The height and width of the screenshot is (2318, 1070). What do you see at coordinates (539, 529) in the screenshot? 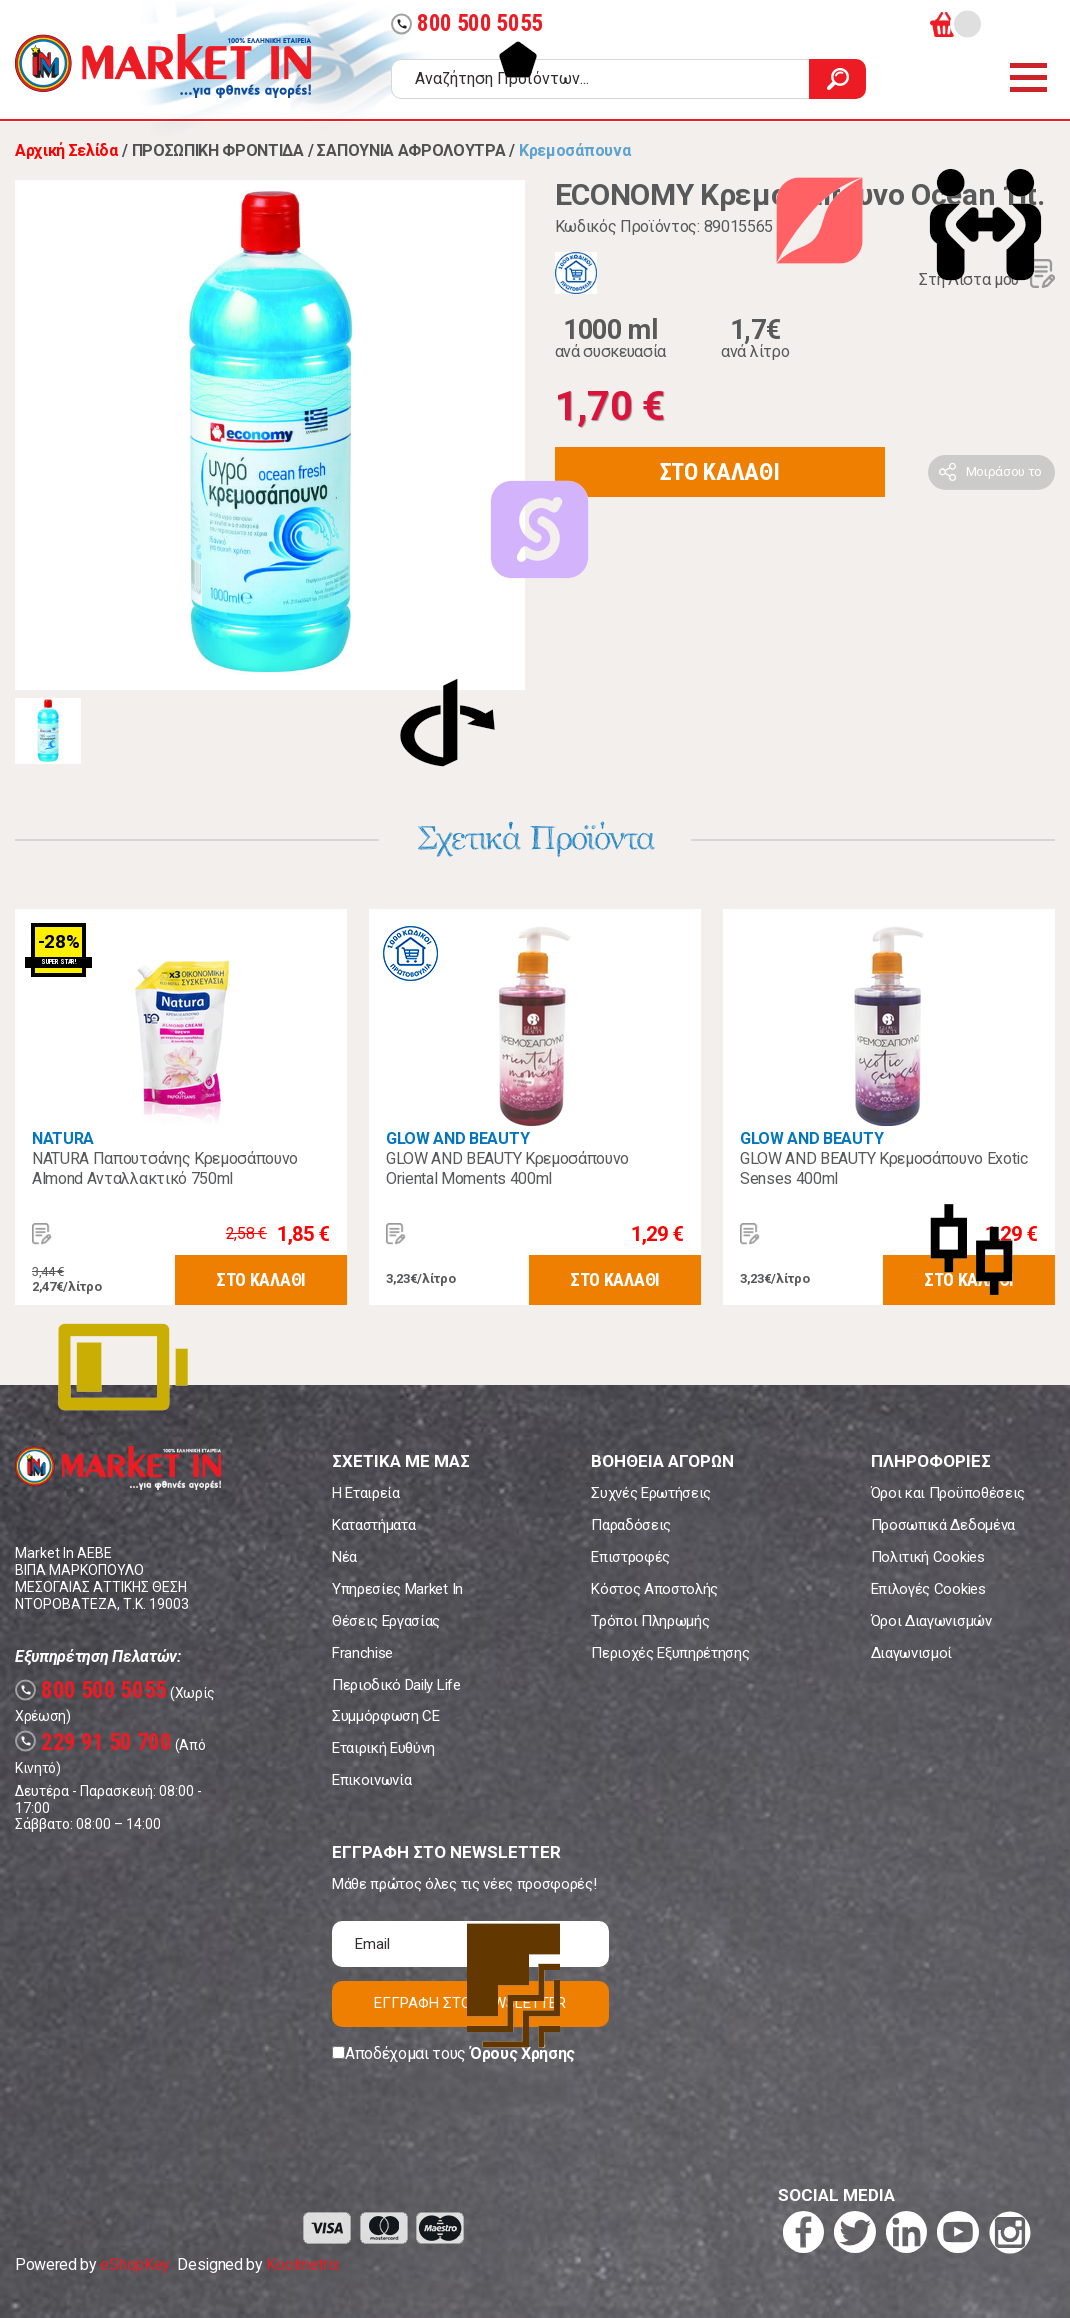
I see `sellcast brand logo` at bounding box center [539, 529].